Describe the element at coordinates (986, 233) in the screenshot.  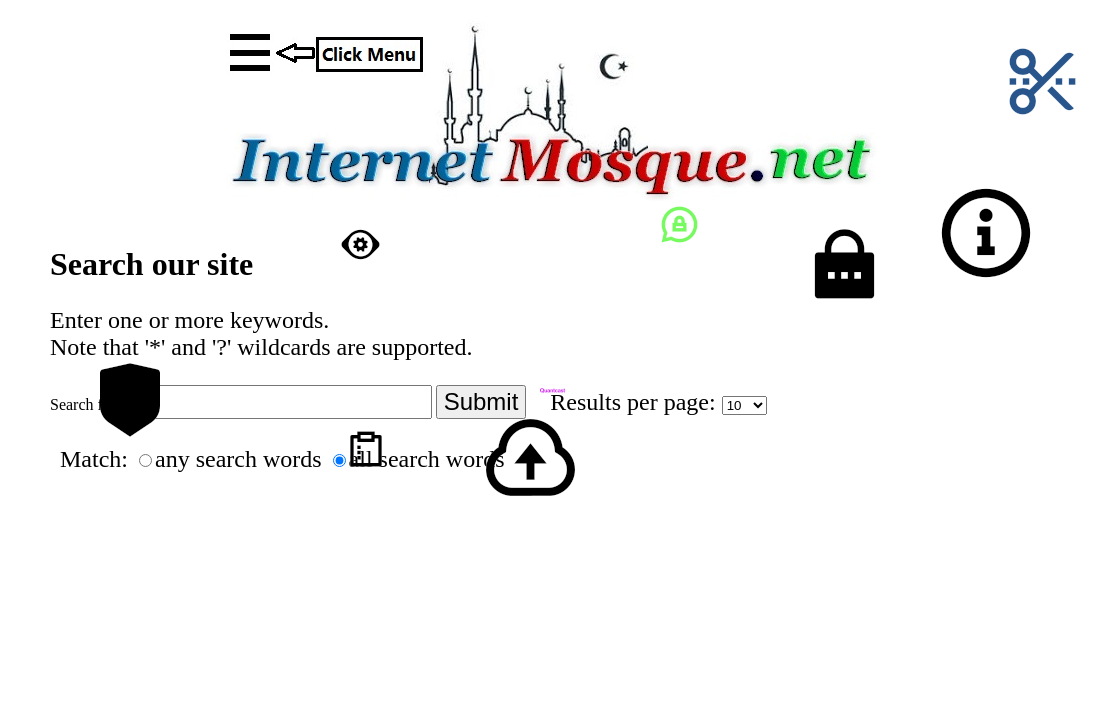
I see `view more information or details` at that location.